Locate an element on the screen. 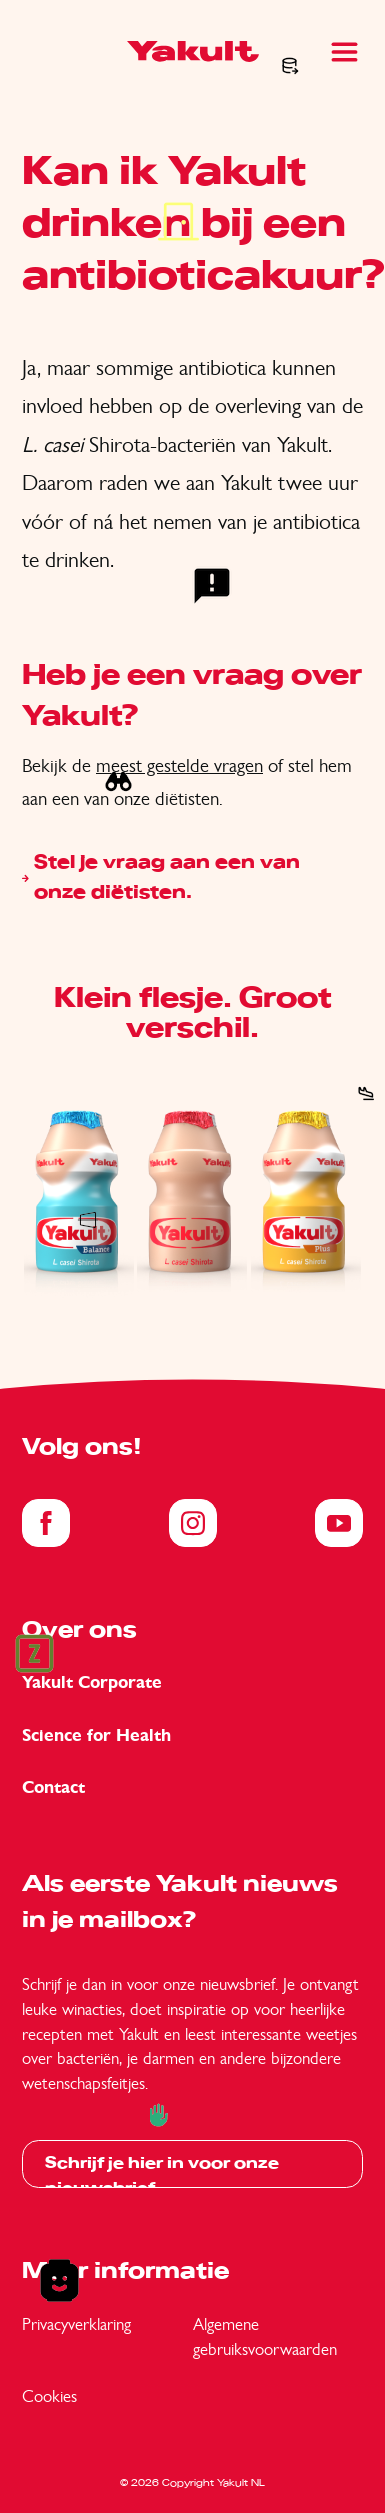  access building blocks or modular components is located at coordinates (59, 2280).